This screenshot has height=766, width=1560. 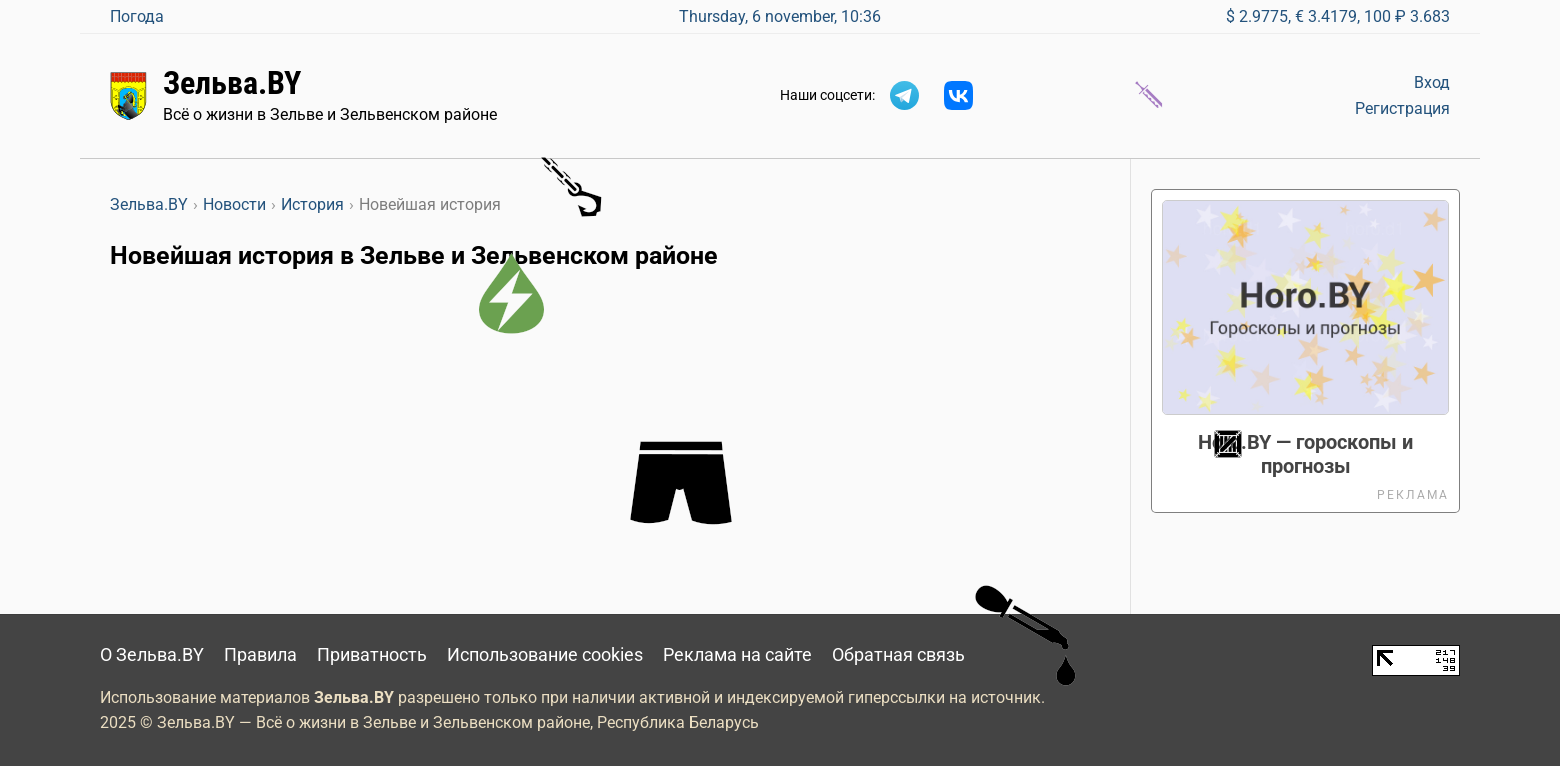 What do you see at coordinates (1025, 635) in the screenshot?
I see `select a color from the canvas` at bounding box center [1025, 635].